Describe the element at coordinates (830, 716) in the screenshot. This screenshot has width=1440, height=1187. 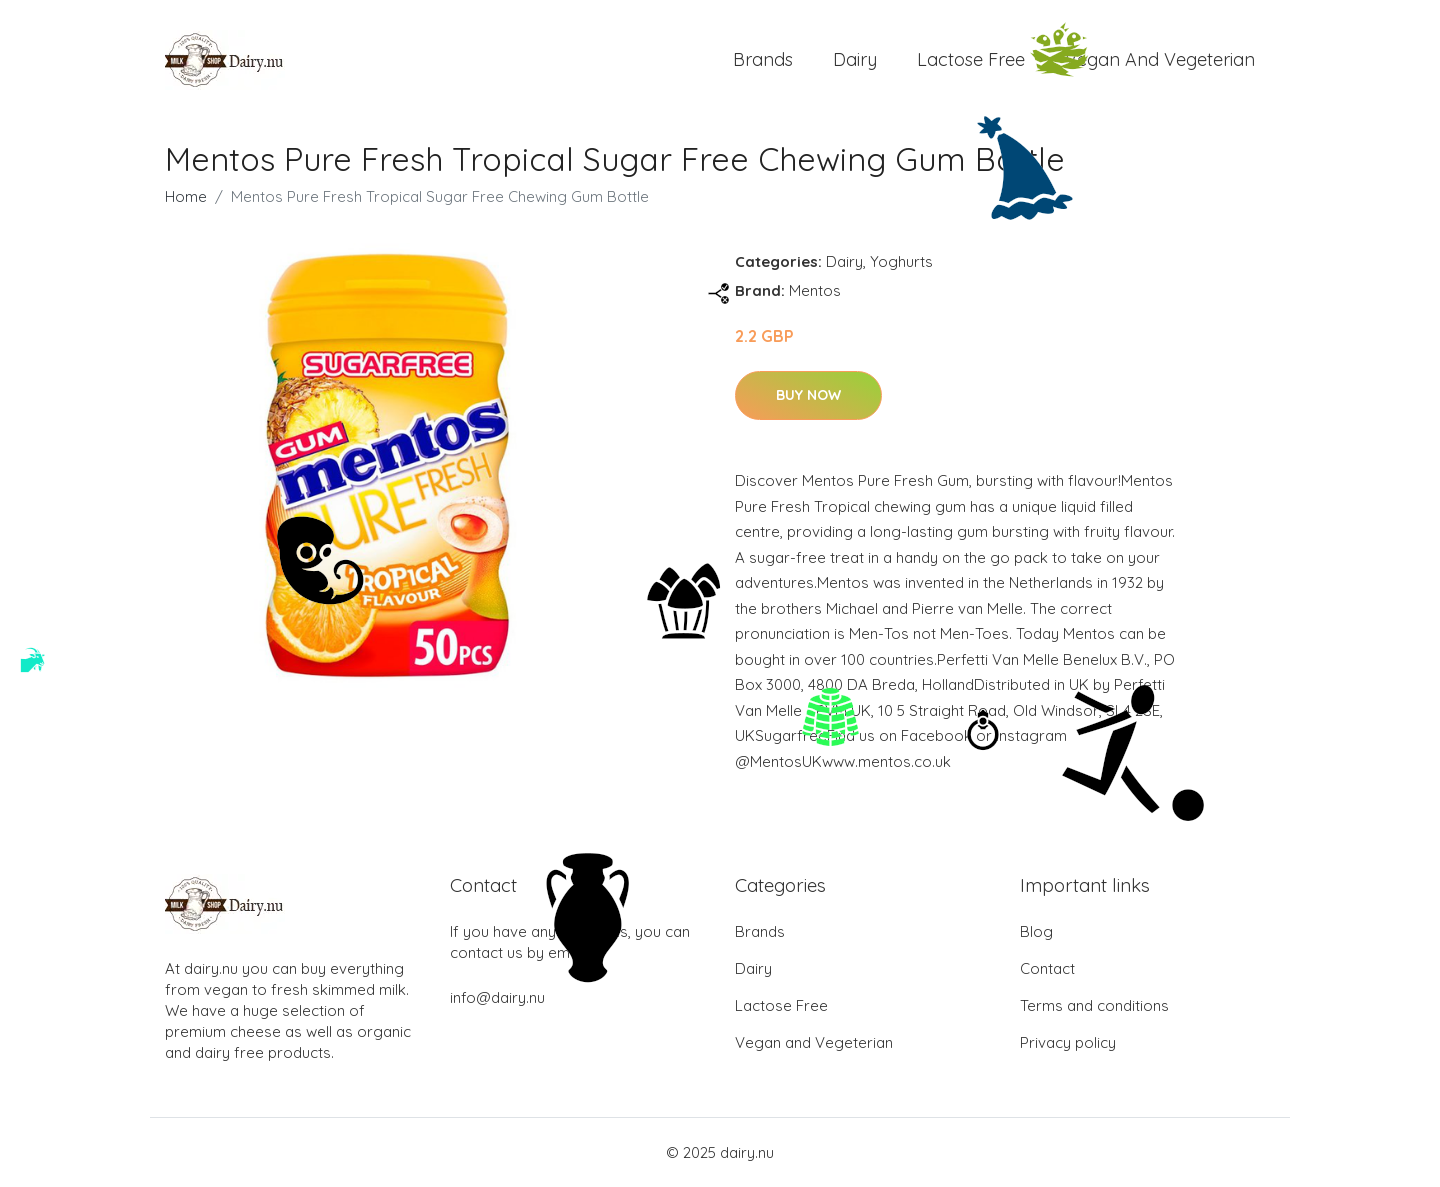
I see `select winter jacket or outerwear item` at that location.